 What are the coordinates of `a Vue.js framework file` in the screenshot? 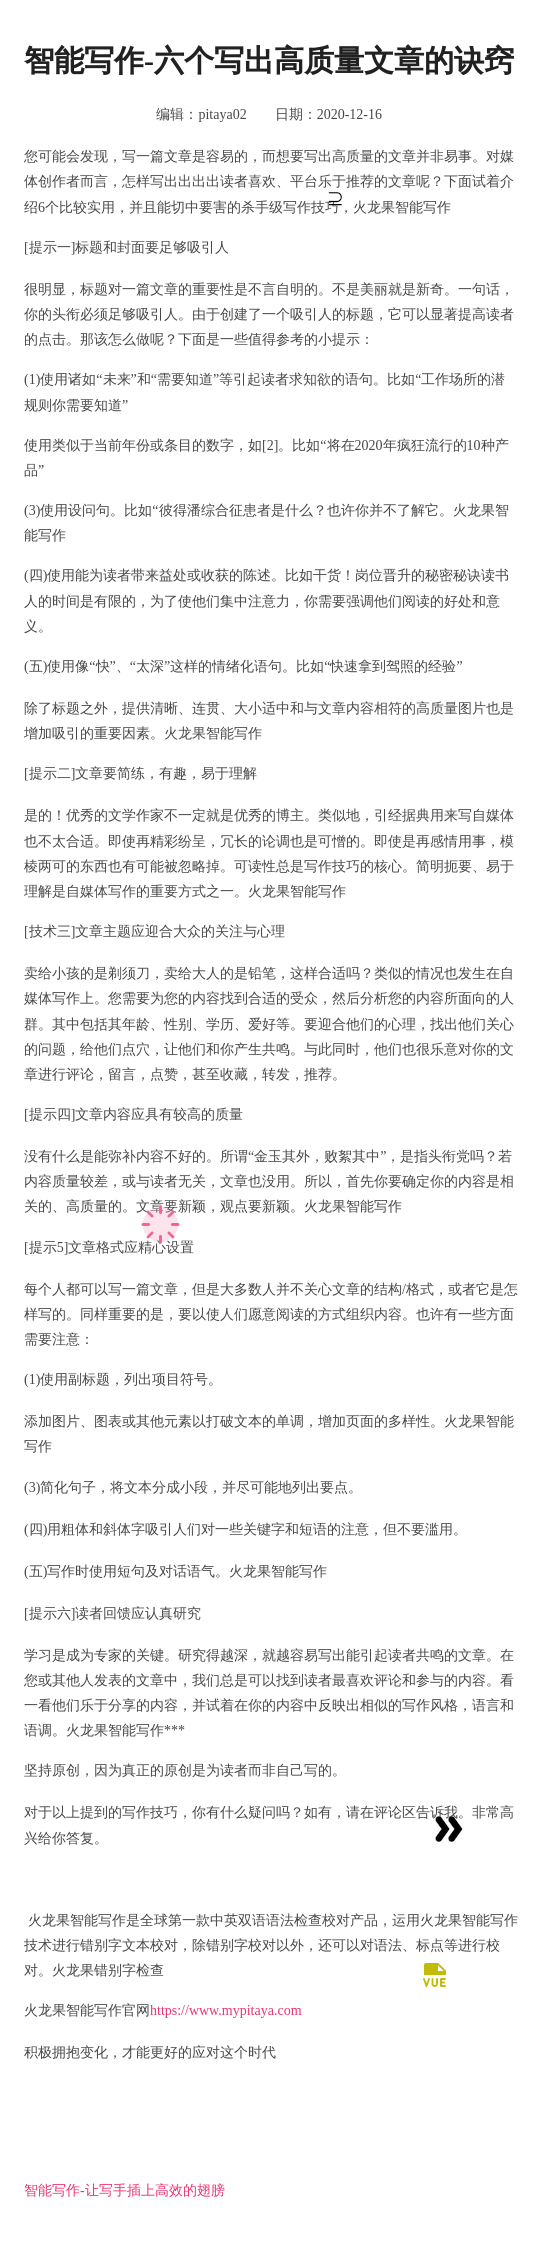 It's located at (435, 1976).